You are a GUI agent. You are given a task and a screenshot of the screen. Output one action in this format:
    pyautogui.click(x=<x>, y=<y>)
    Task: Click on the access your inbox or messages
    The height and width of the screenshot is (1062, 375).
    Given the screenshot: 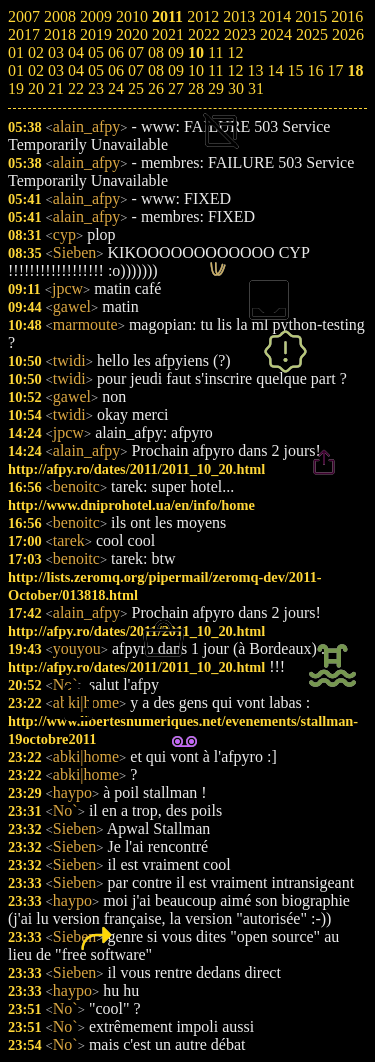 What is the action you would take?
    pyautogui.click(x=269, y=300)
    